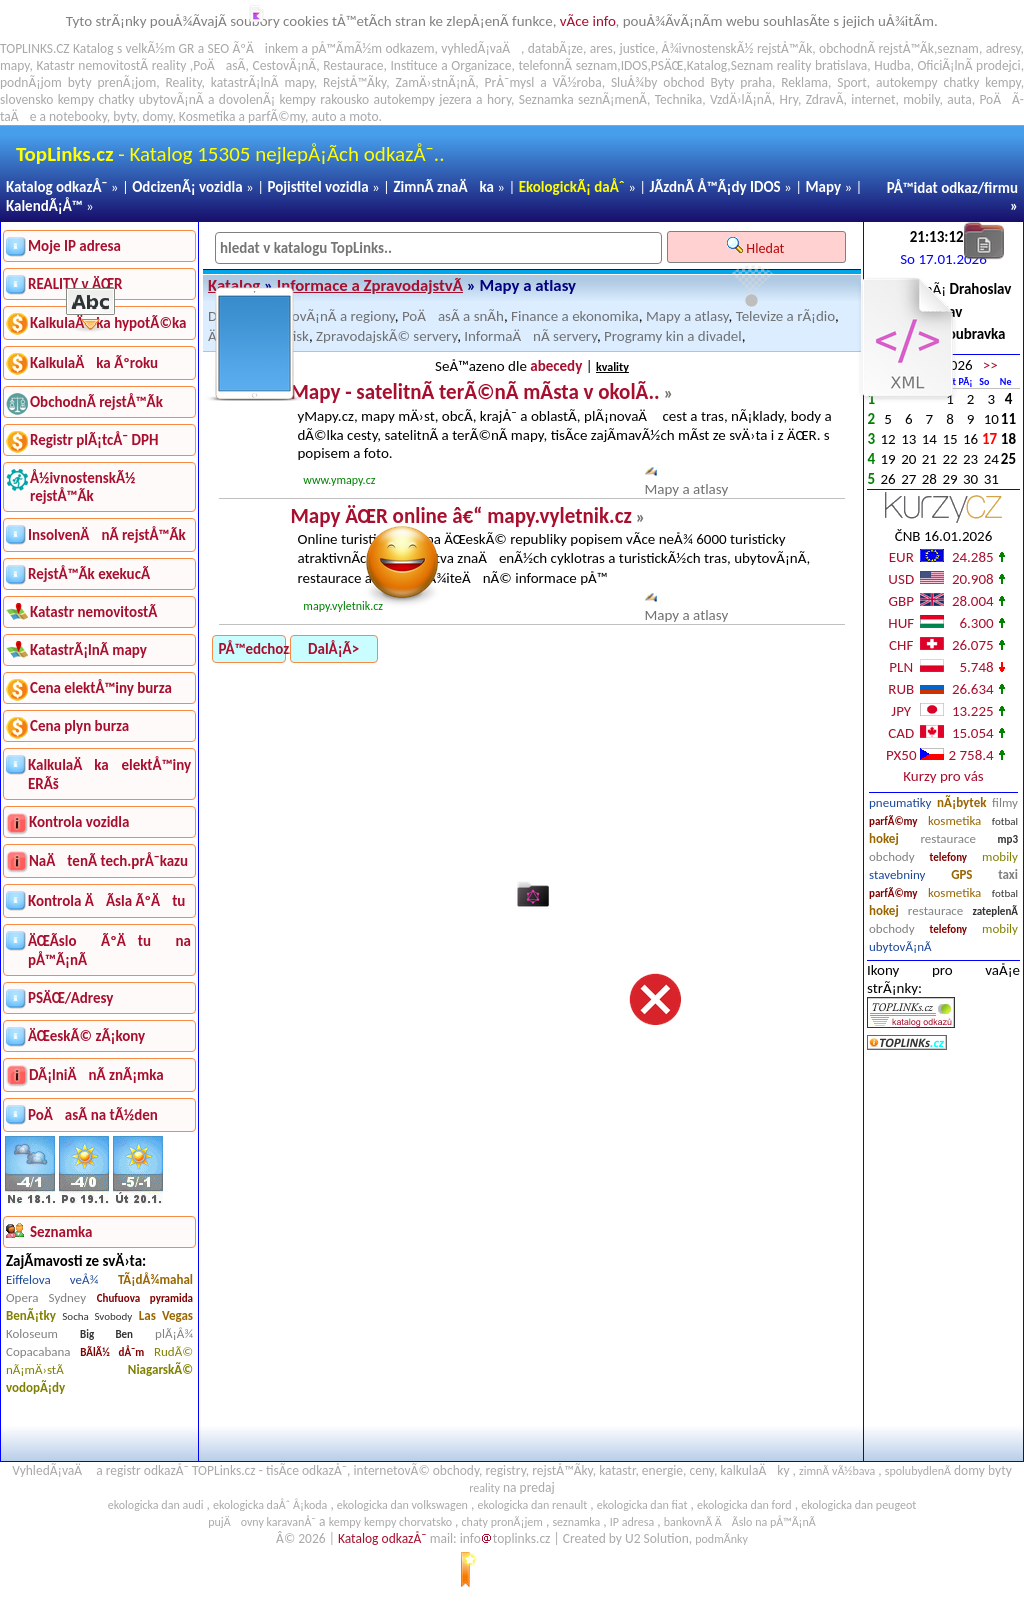 The width and height of the screenshot is (1024, 1607). I want to click on express happiness or laughter in a message, so click(402, 565).